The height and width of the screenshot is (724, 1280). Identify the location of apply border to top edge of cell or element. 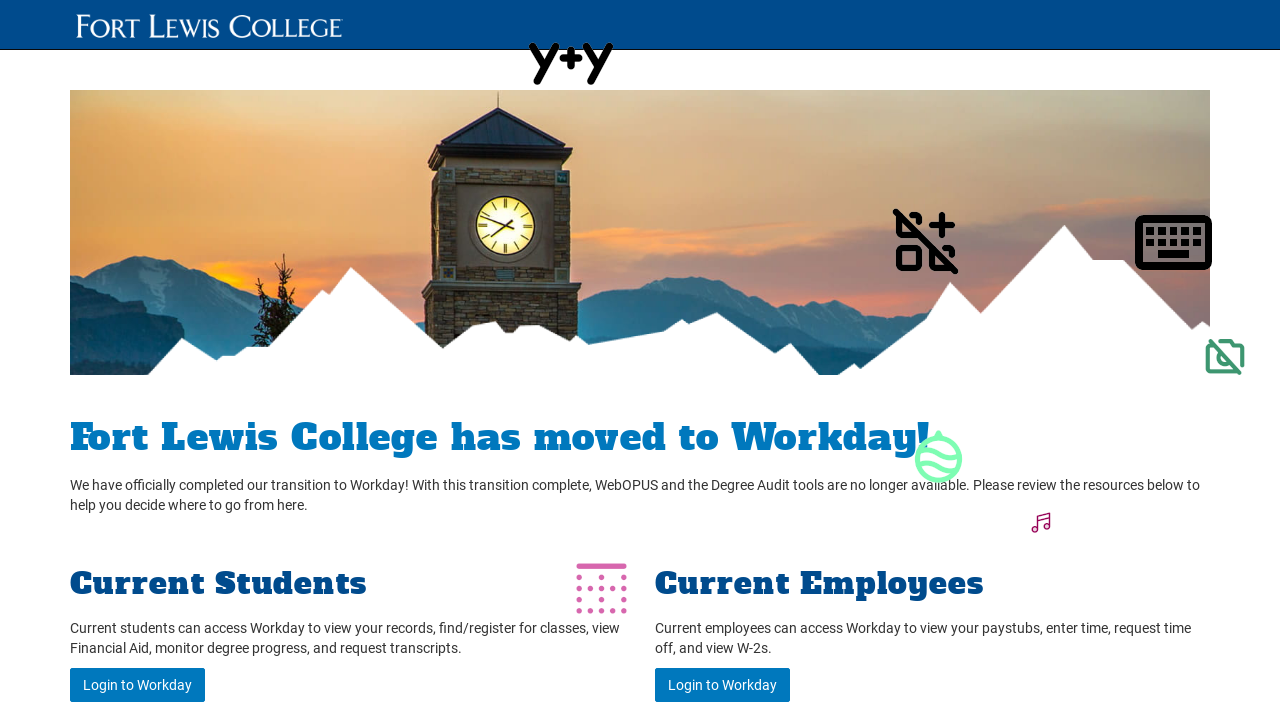
(601, 588).